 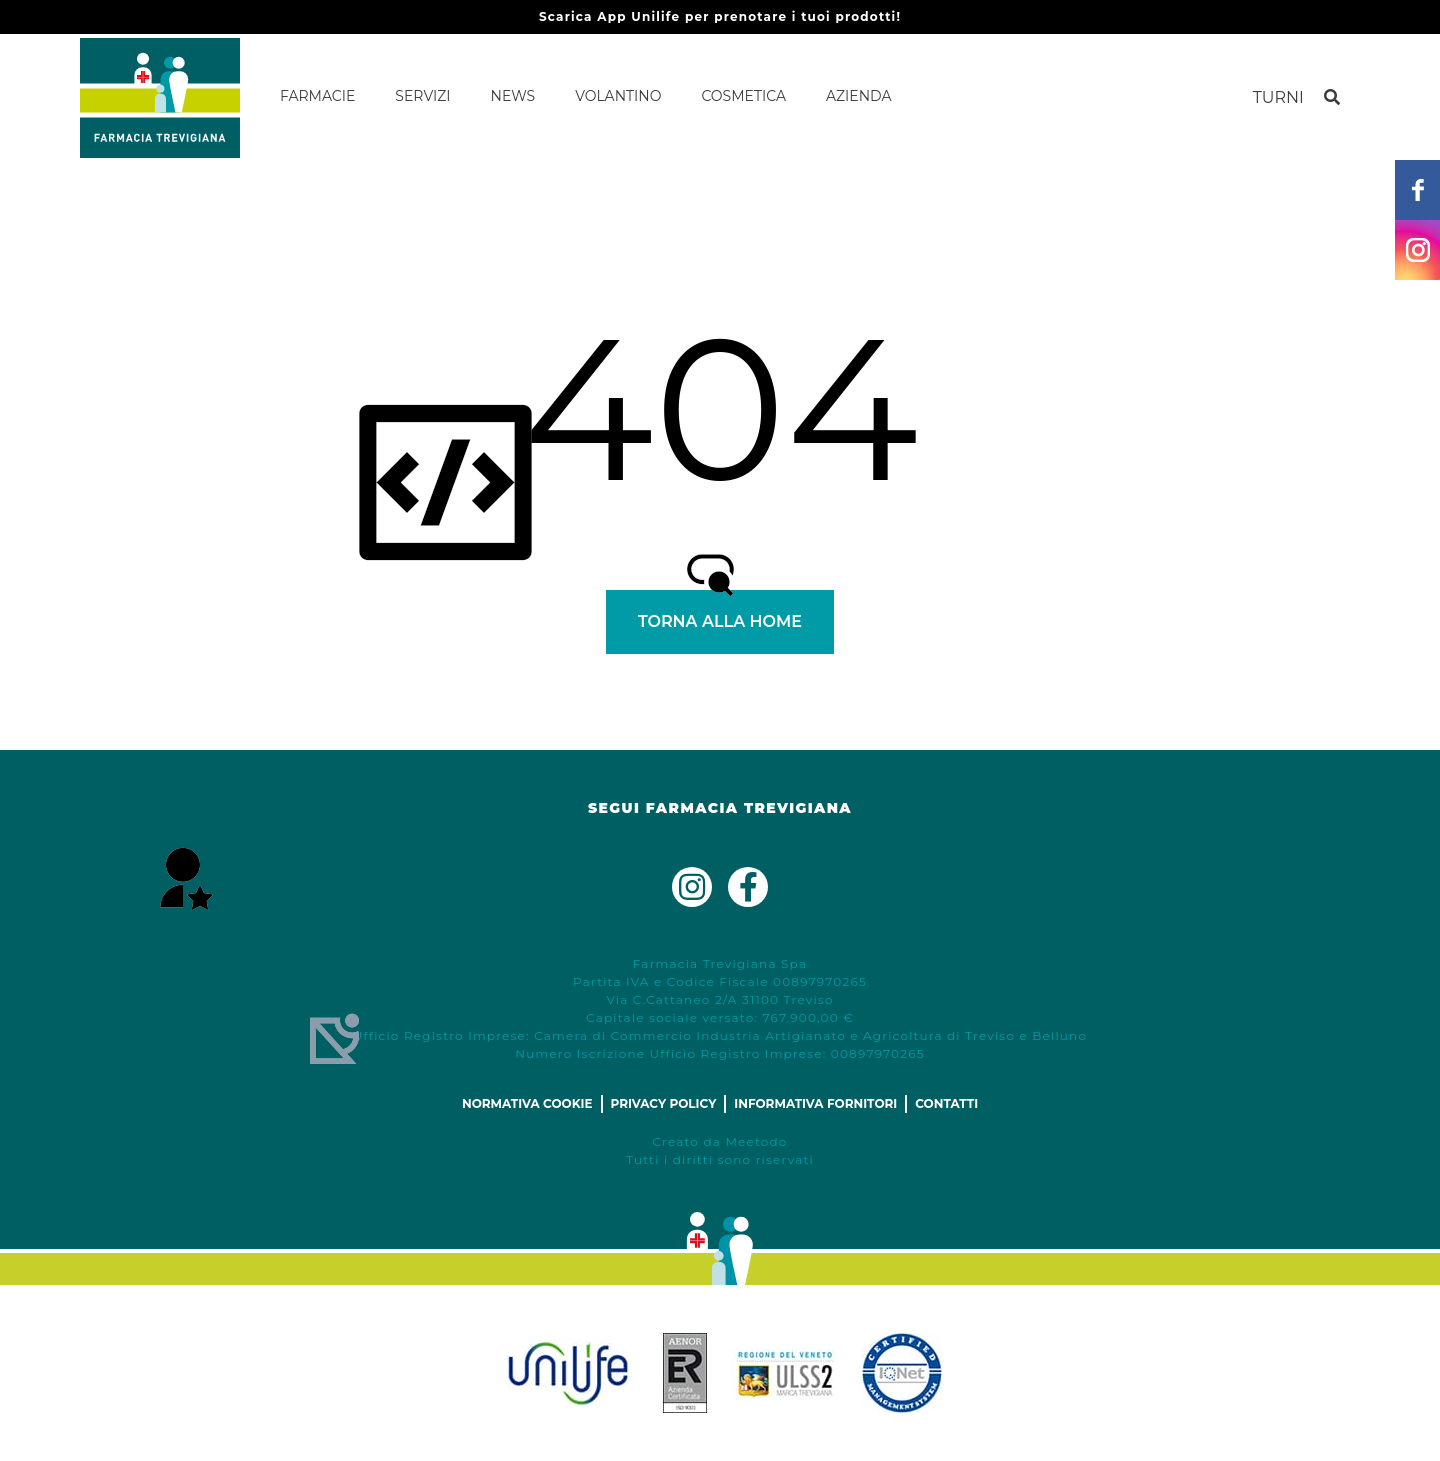 What do you see at coordinates (445, 482) in the screenshot?
I see `view or edit source code` at bounding box center [445, 482].